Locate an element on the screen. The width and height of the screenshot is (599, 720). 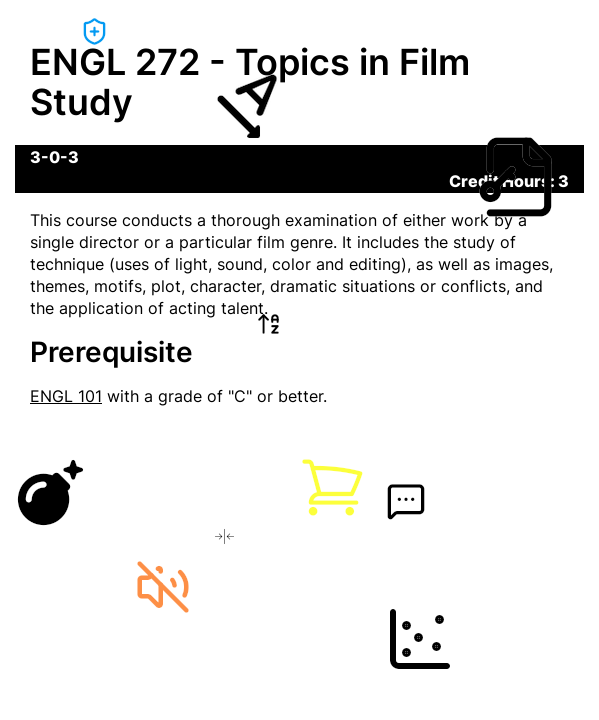
view your shopping cart is located at coordinates (332, 487).